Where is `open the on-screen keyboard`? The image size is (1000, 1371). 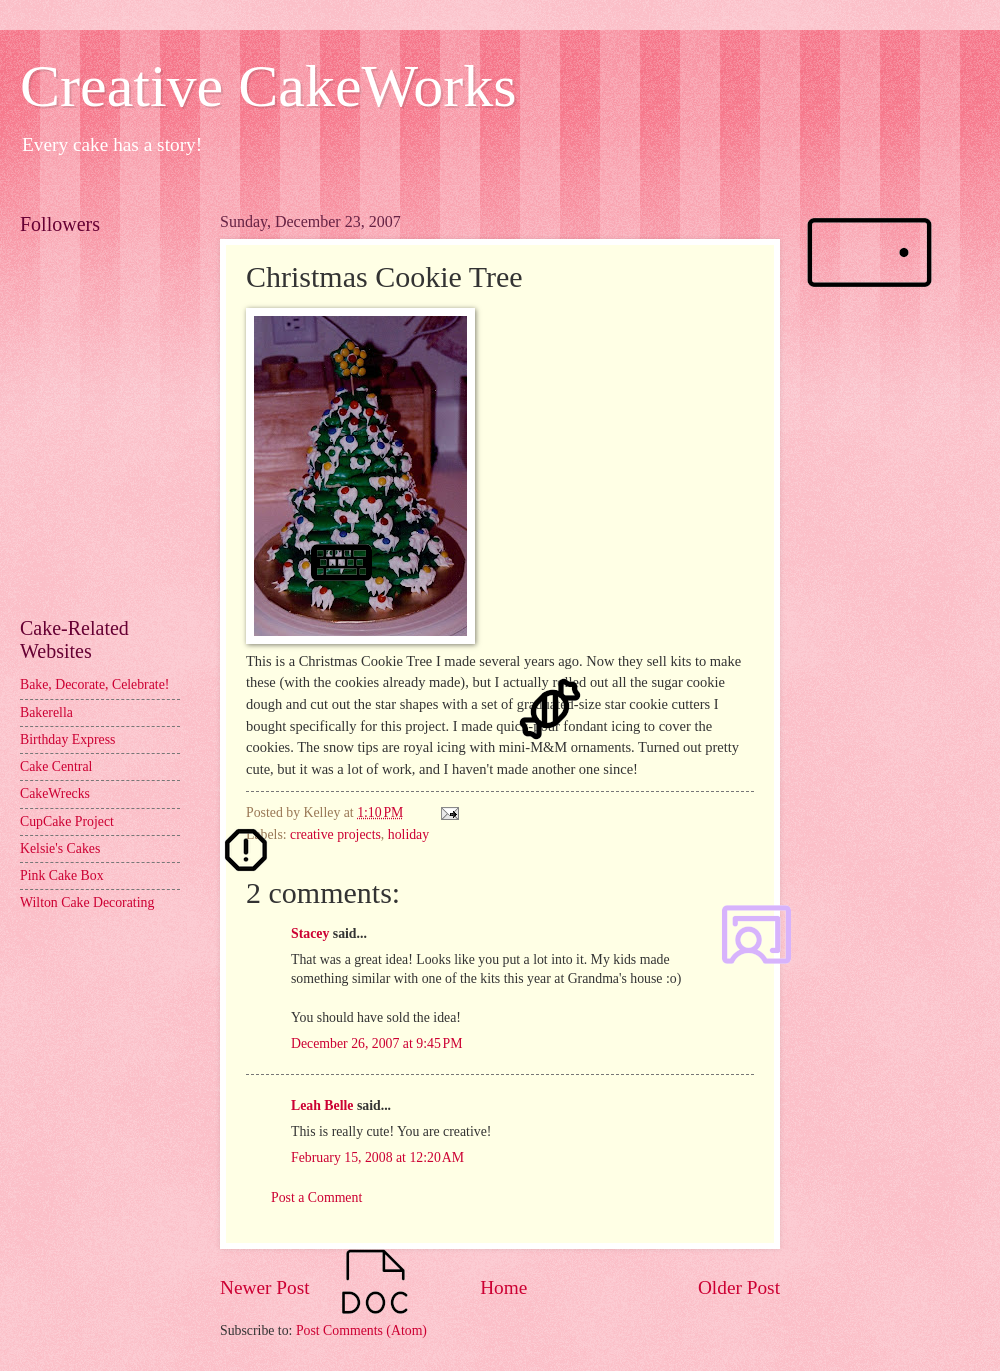
open the on-screen keyboard is located at coordinates (341, 562).